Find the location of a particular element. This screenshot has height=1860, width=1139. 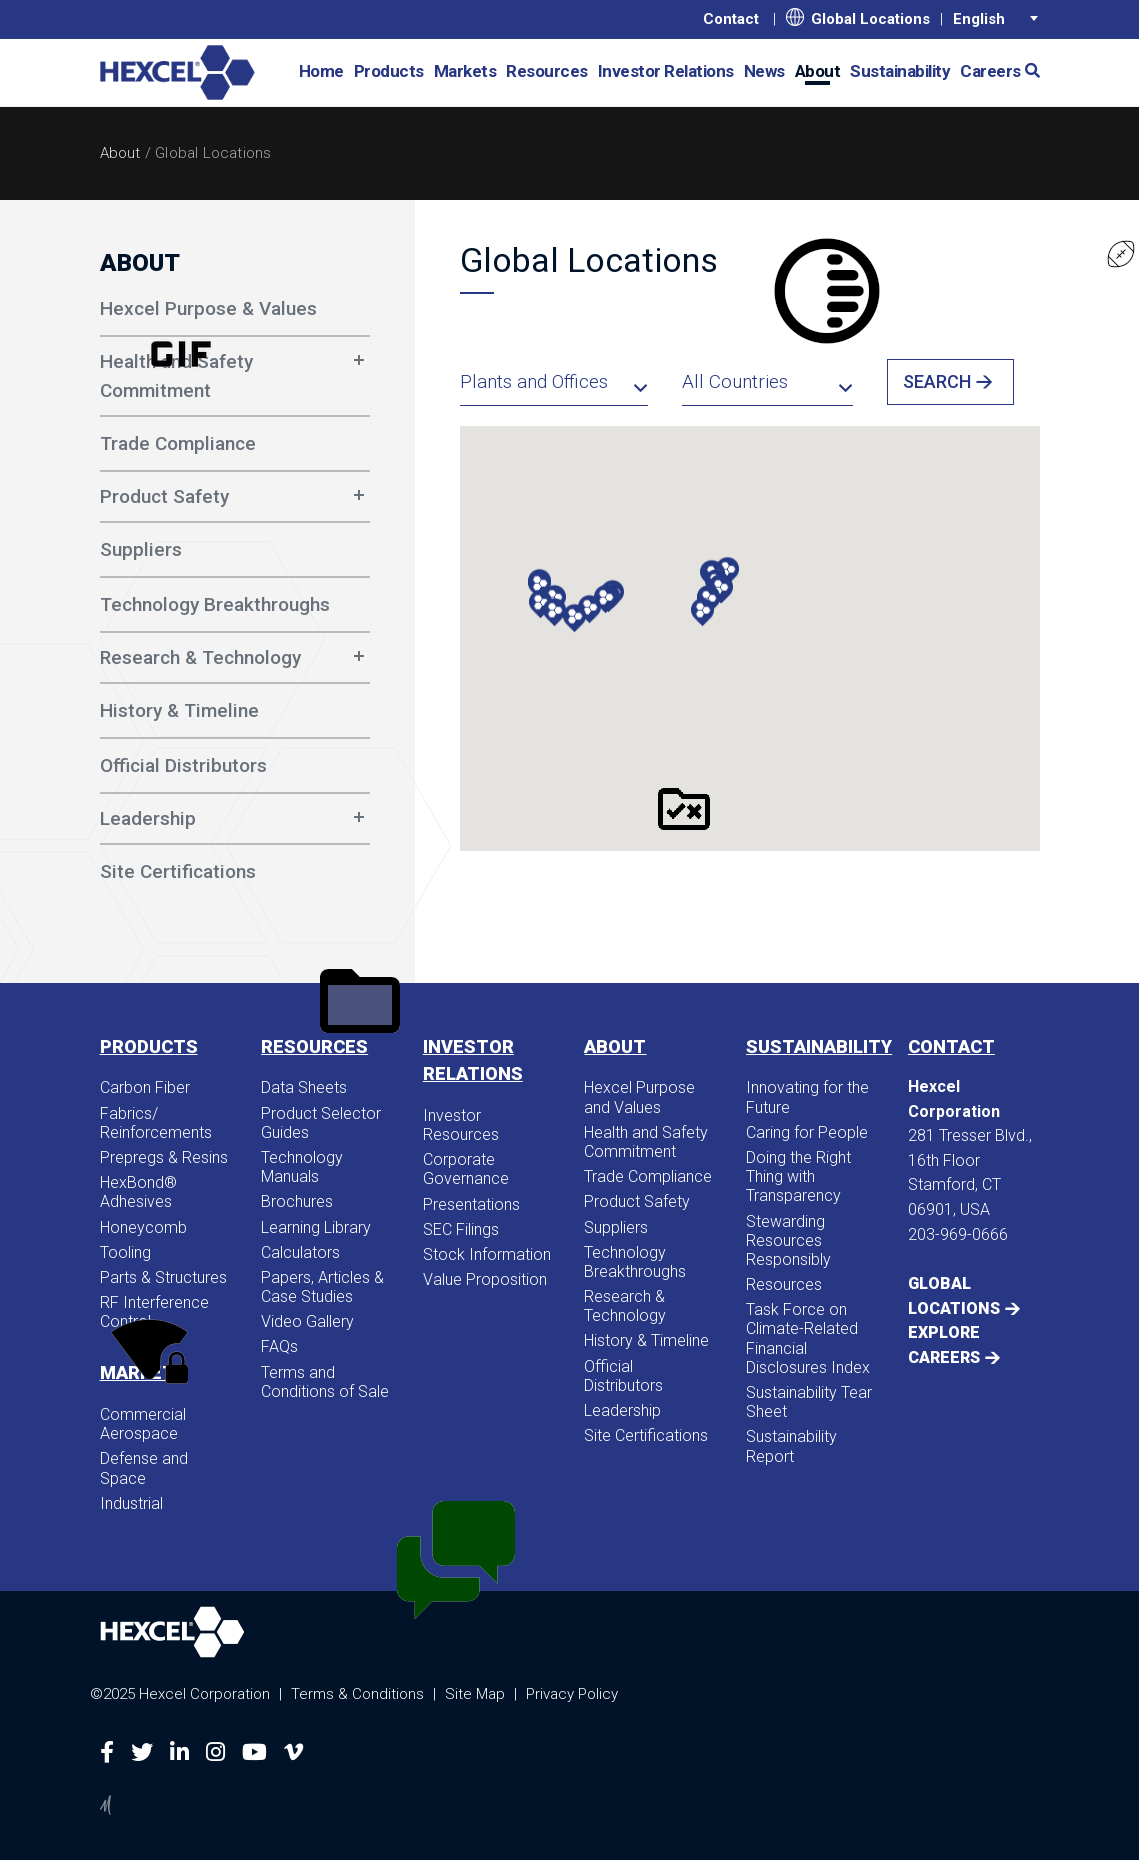

connected to a secure or password-protected wifi network is located at coordinates (149, 1351).